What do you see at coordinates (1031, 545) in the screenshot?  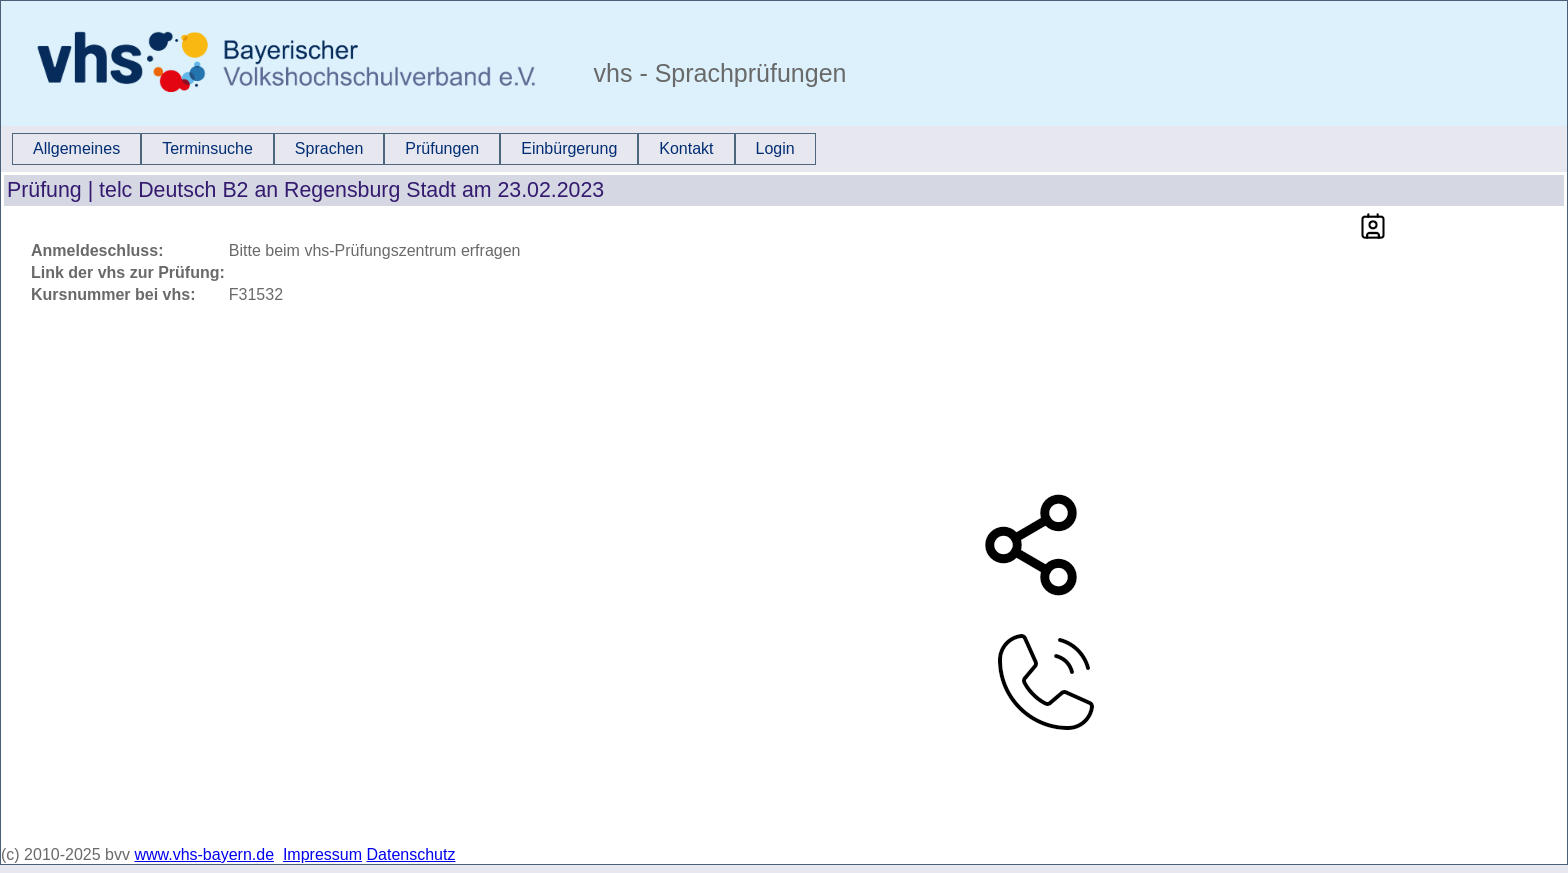 I see `share content with others` at bounding box center [1031, 545].